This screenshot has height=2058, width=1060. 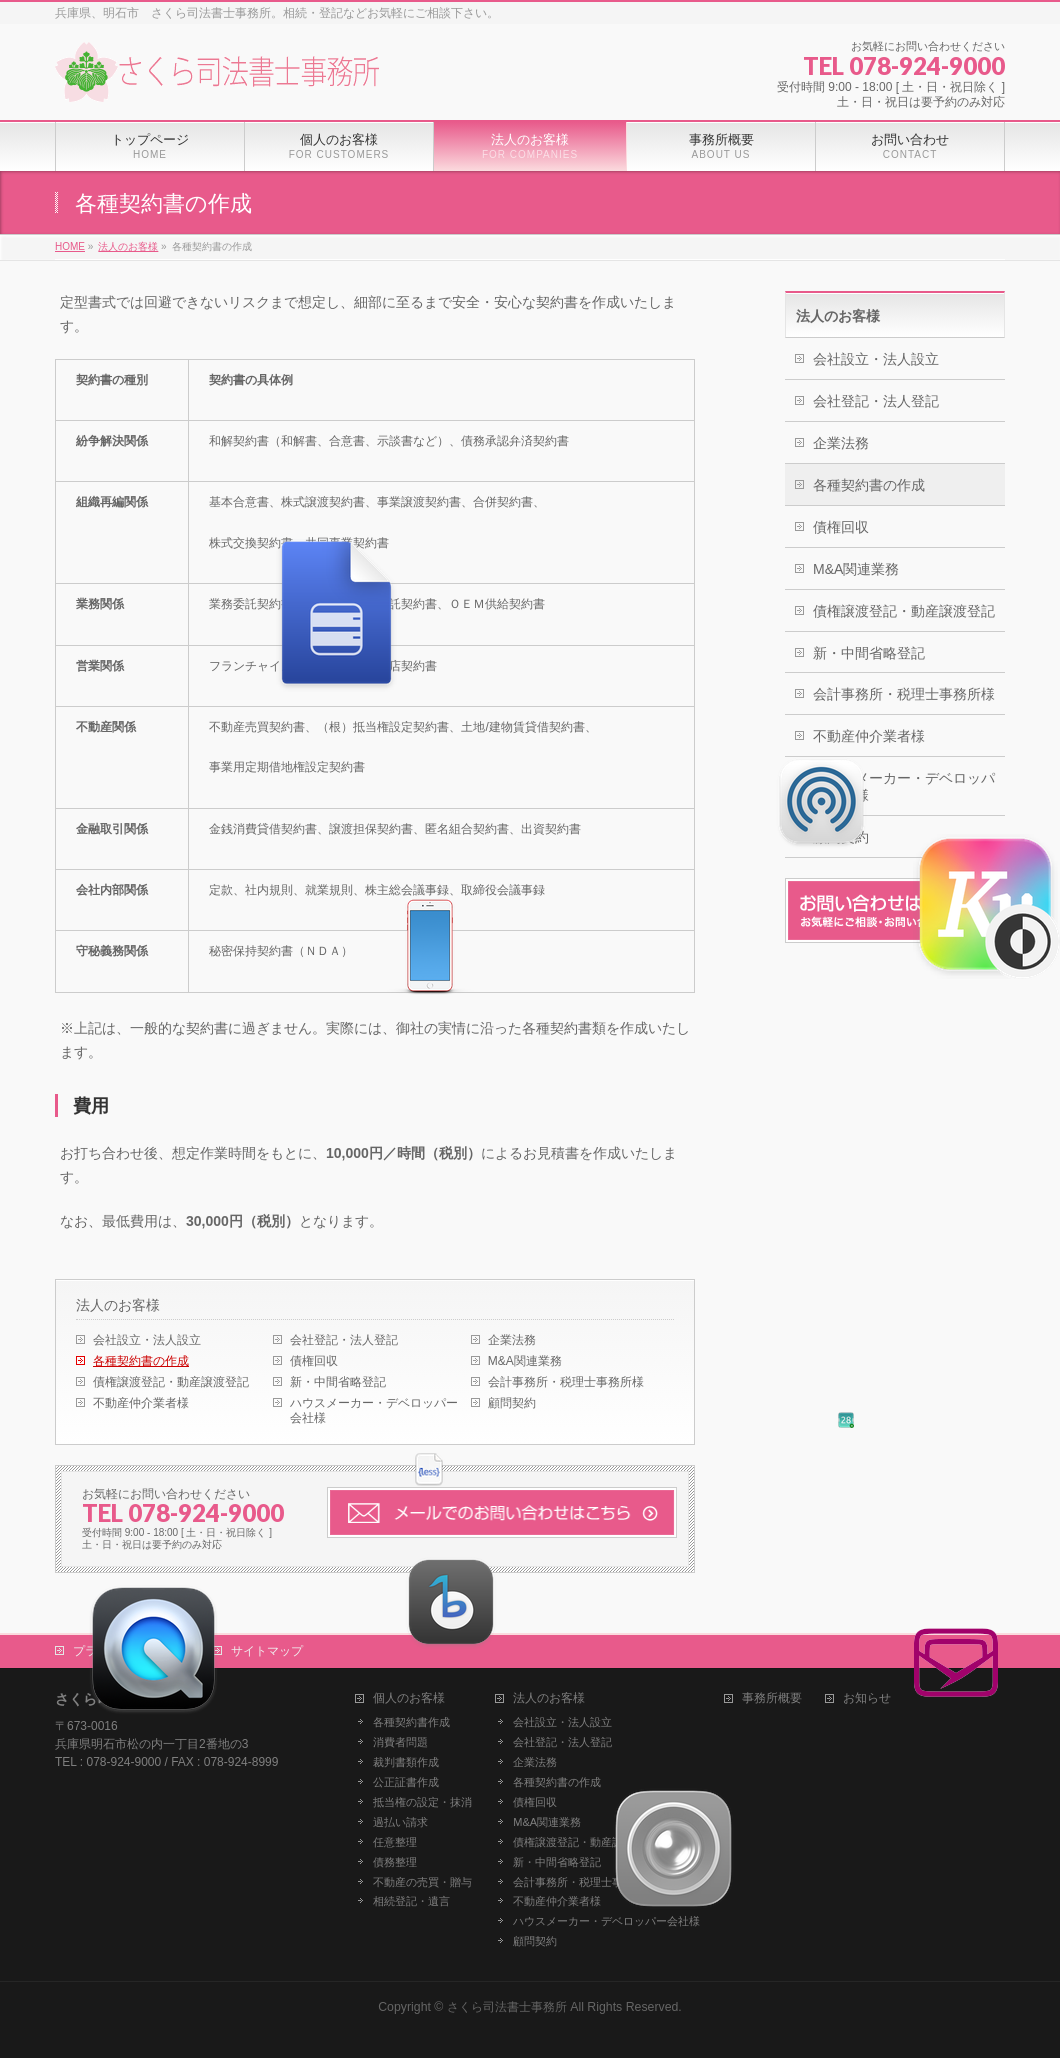 What do you see at coordinates (986, 906) in the screenshot?
I see `open kvantum theme manager settings` at bounding box center [986, 906].